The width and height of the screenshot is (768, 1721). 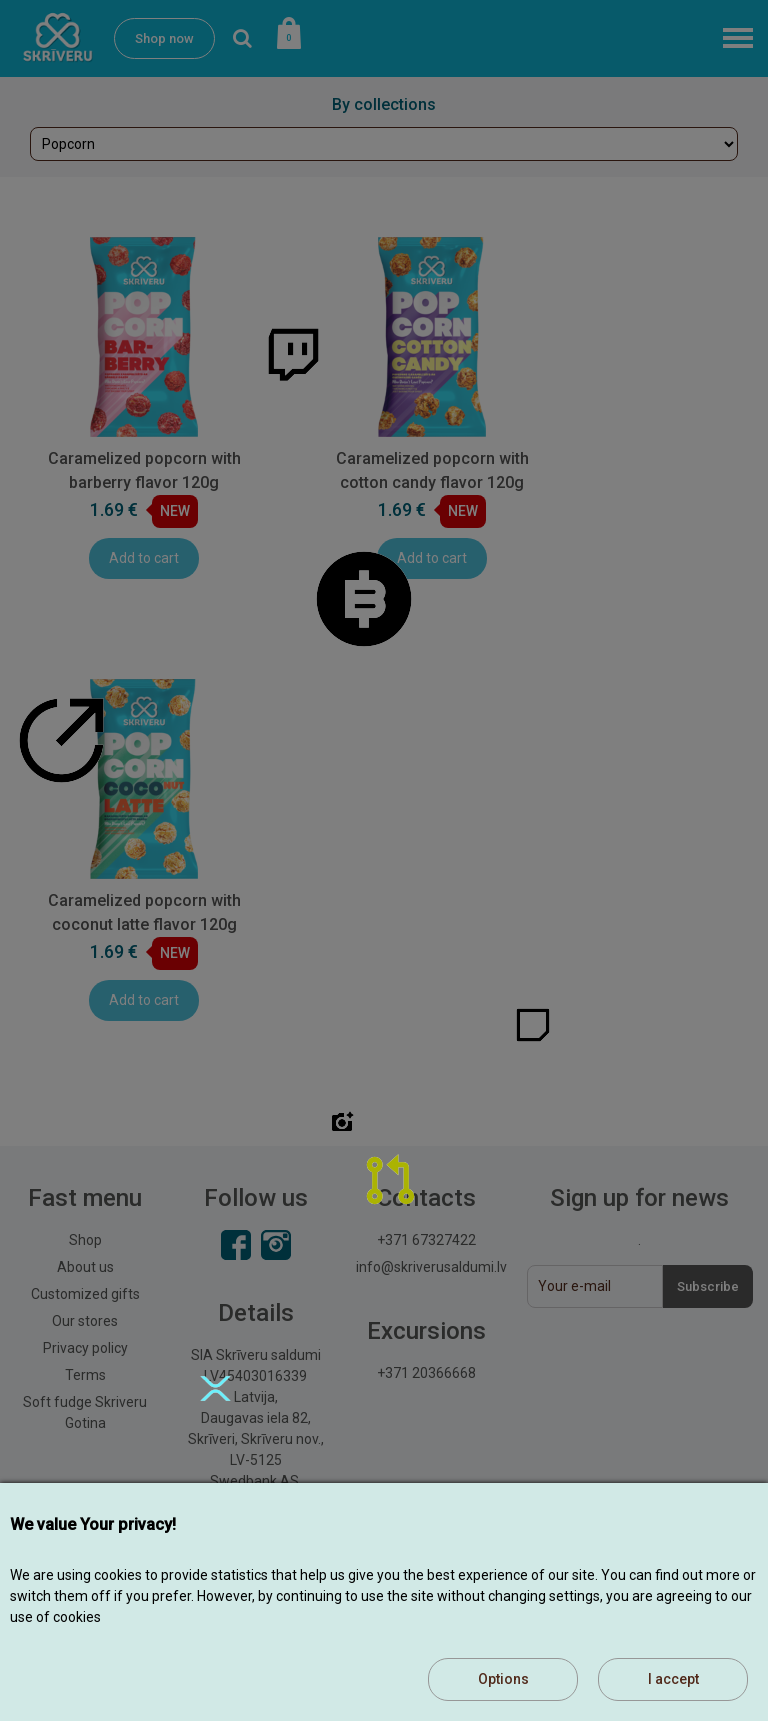 I want to click on bitcoin or cryptocurrency indicator, so click(x=364, y=599).